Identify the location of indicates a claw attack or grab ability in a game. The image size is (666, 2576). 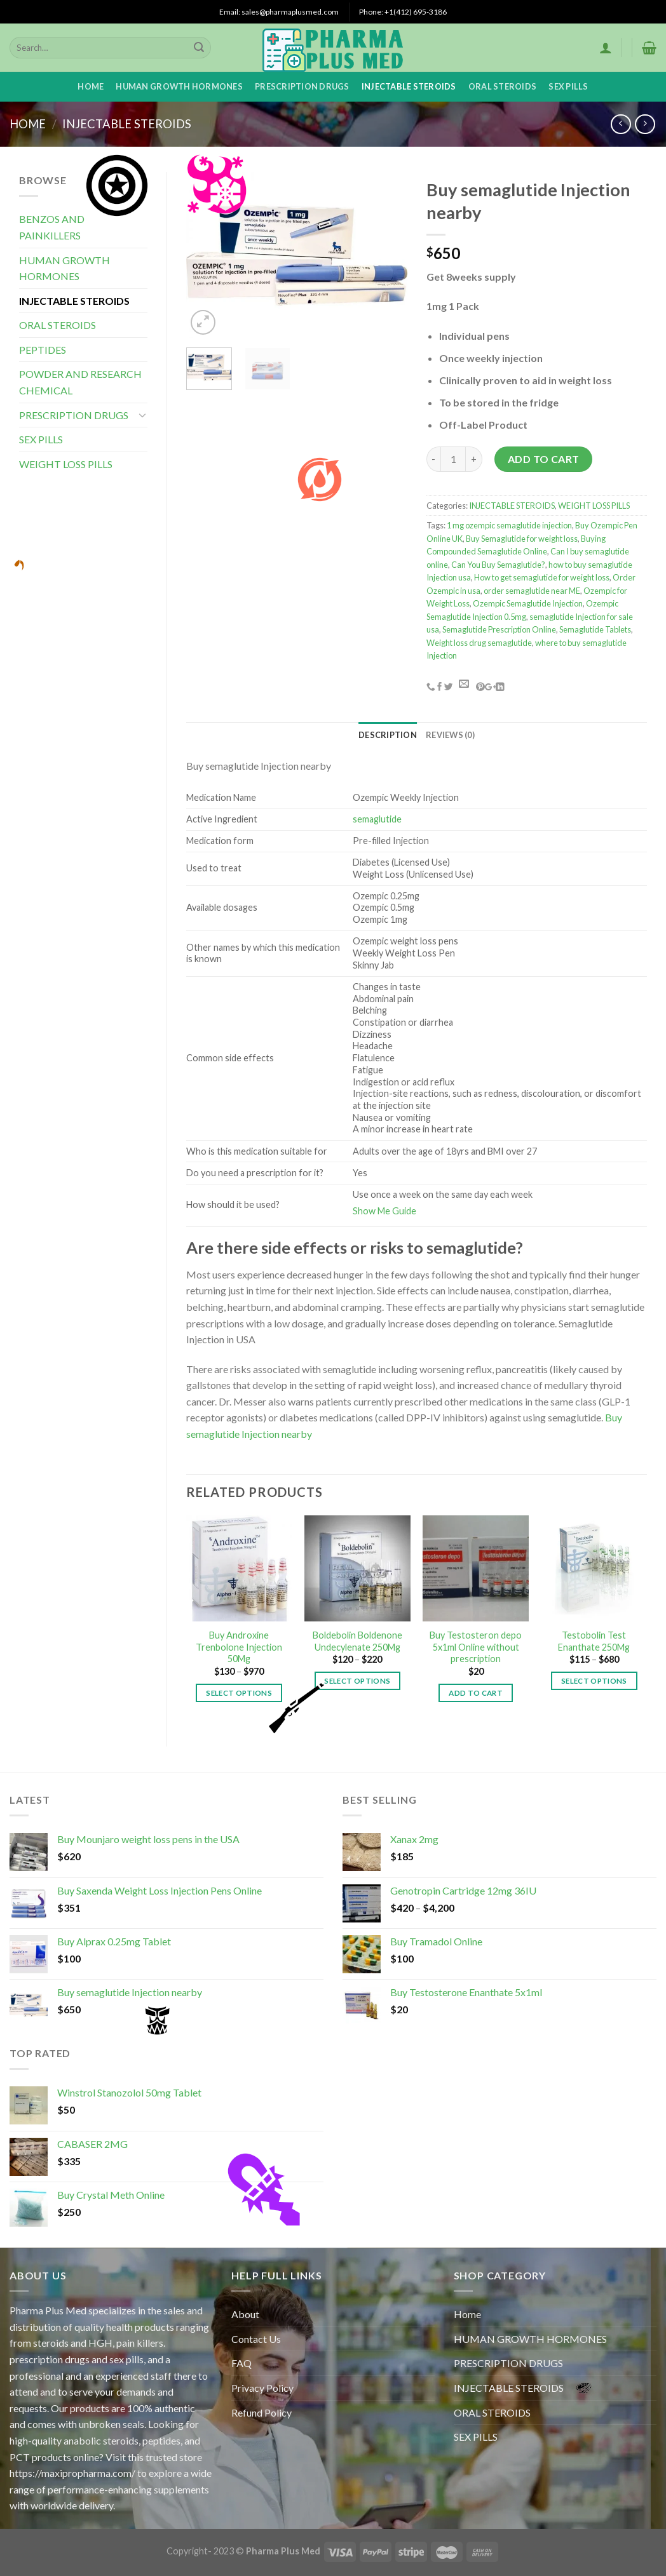
(19, 565).